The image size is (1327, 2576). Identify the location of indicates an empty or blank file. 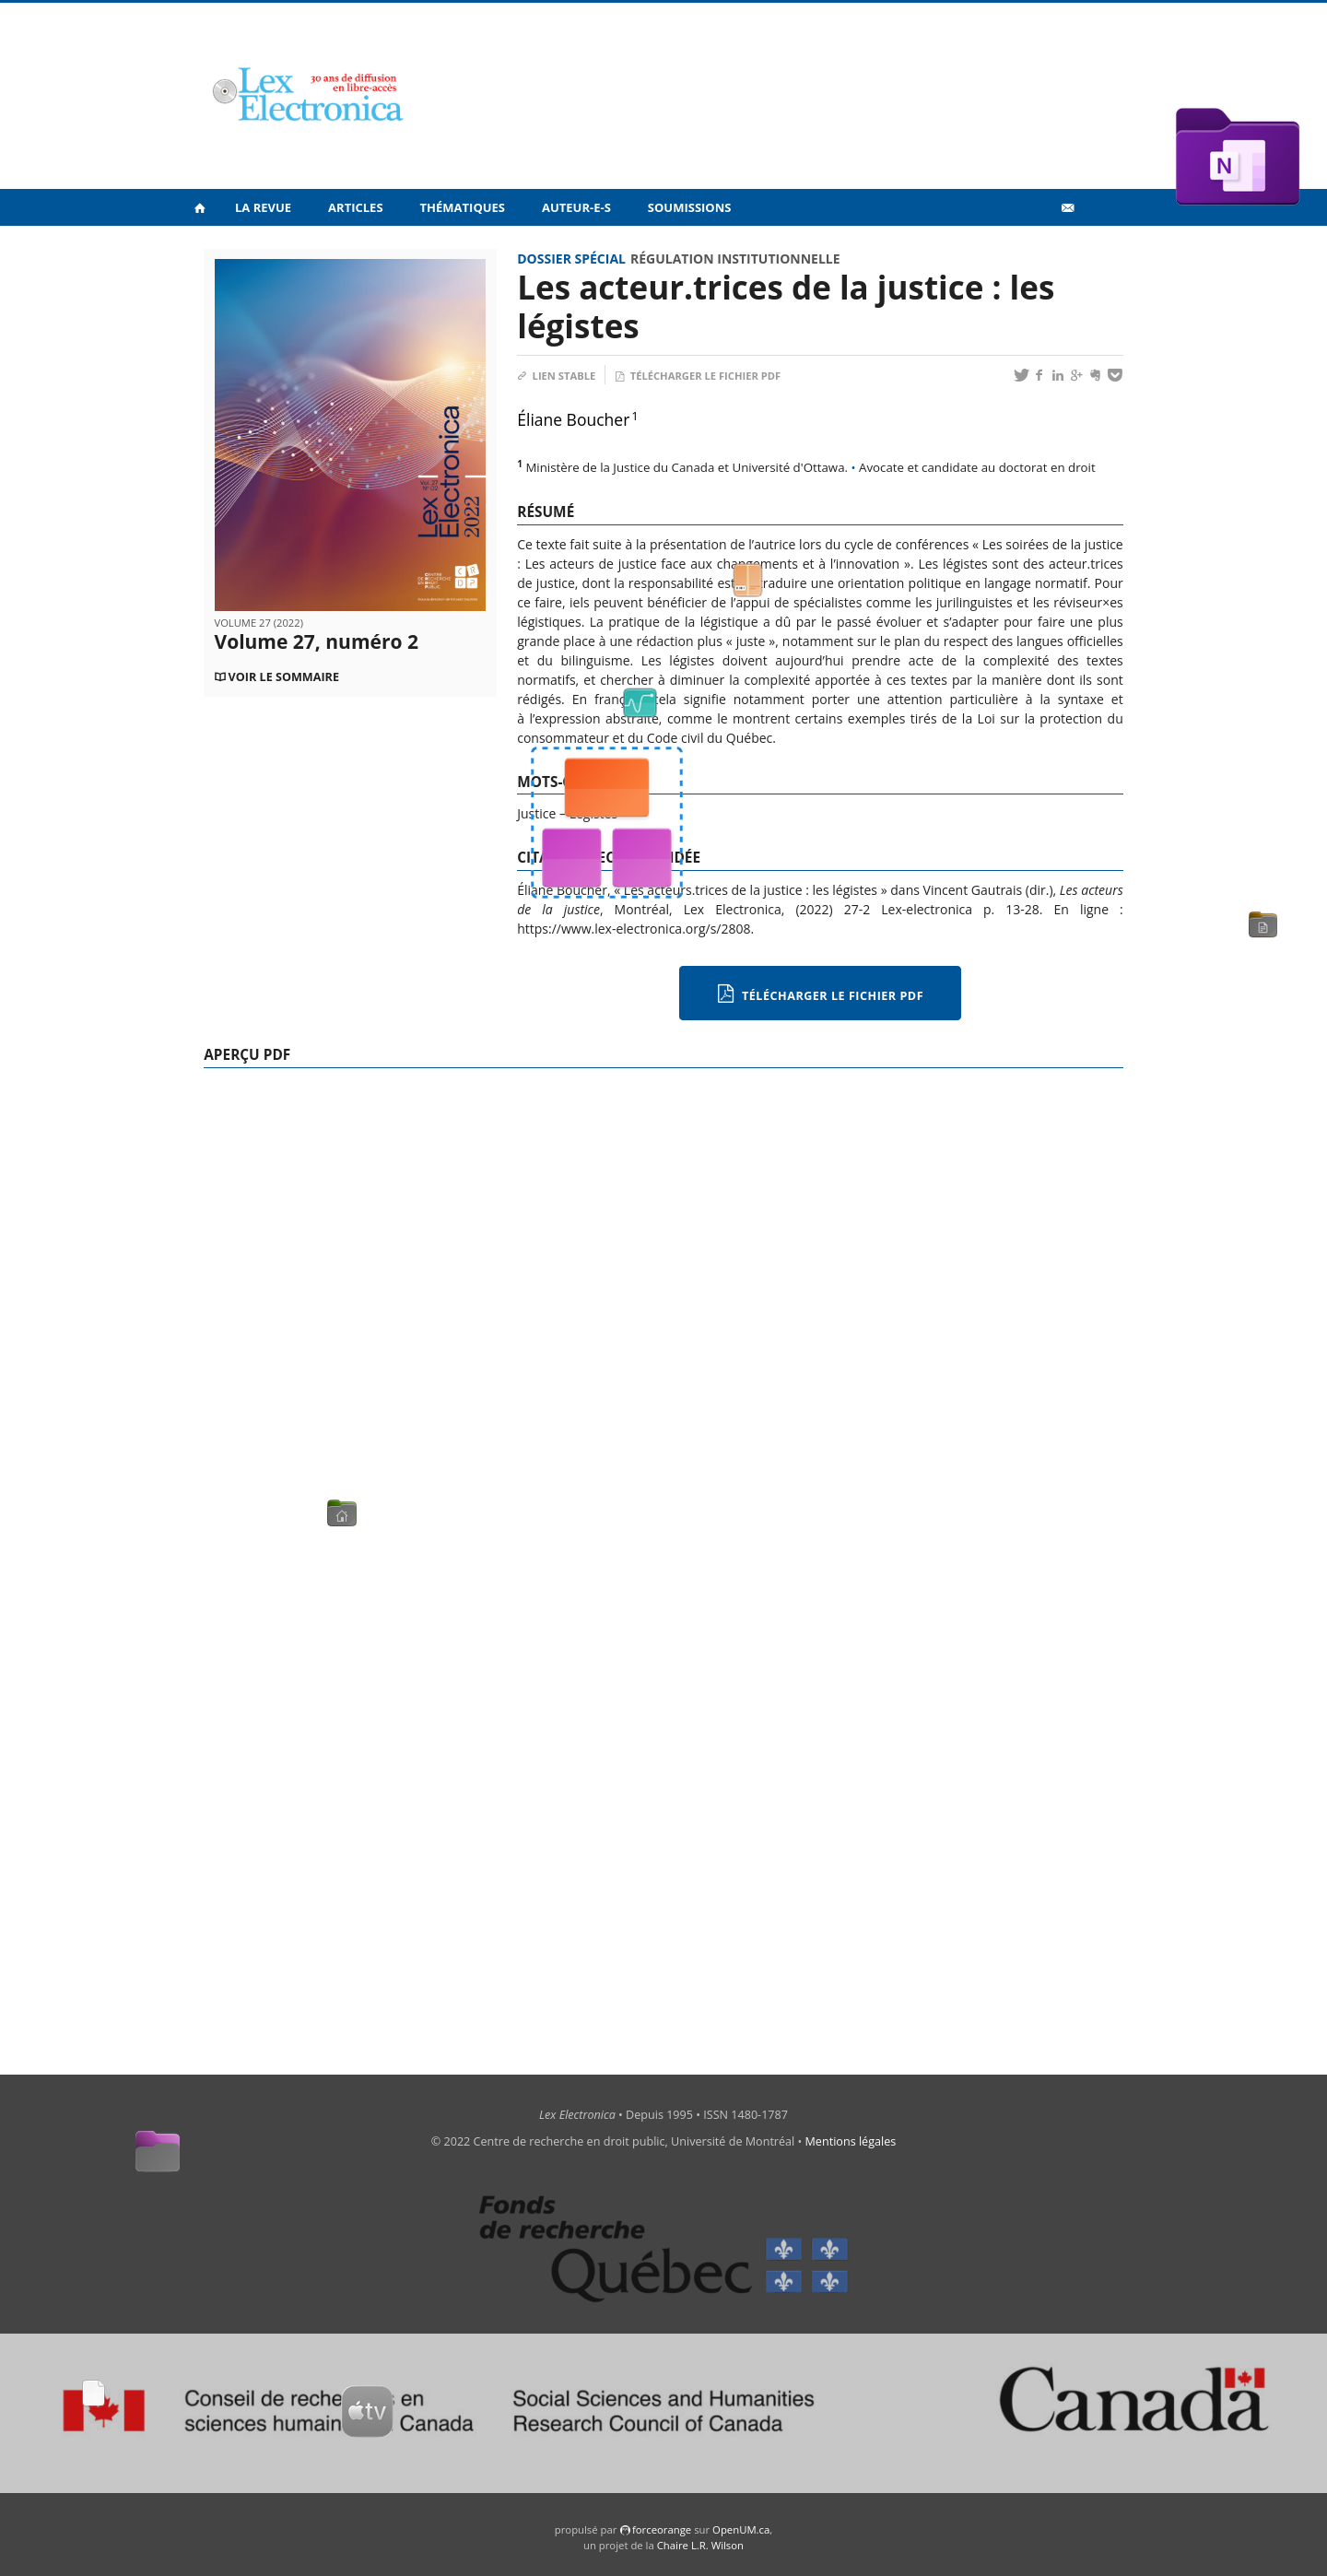
(93, 2393).